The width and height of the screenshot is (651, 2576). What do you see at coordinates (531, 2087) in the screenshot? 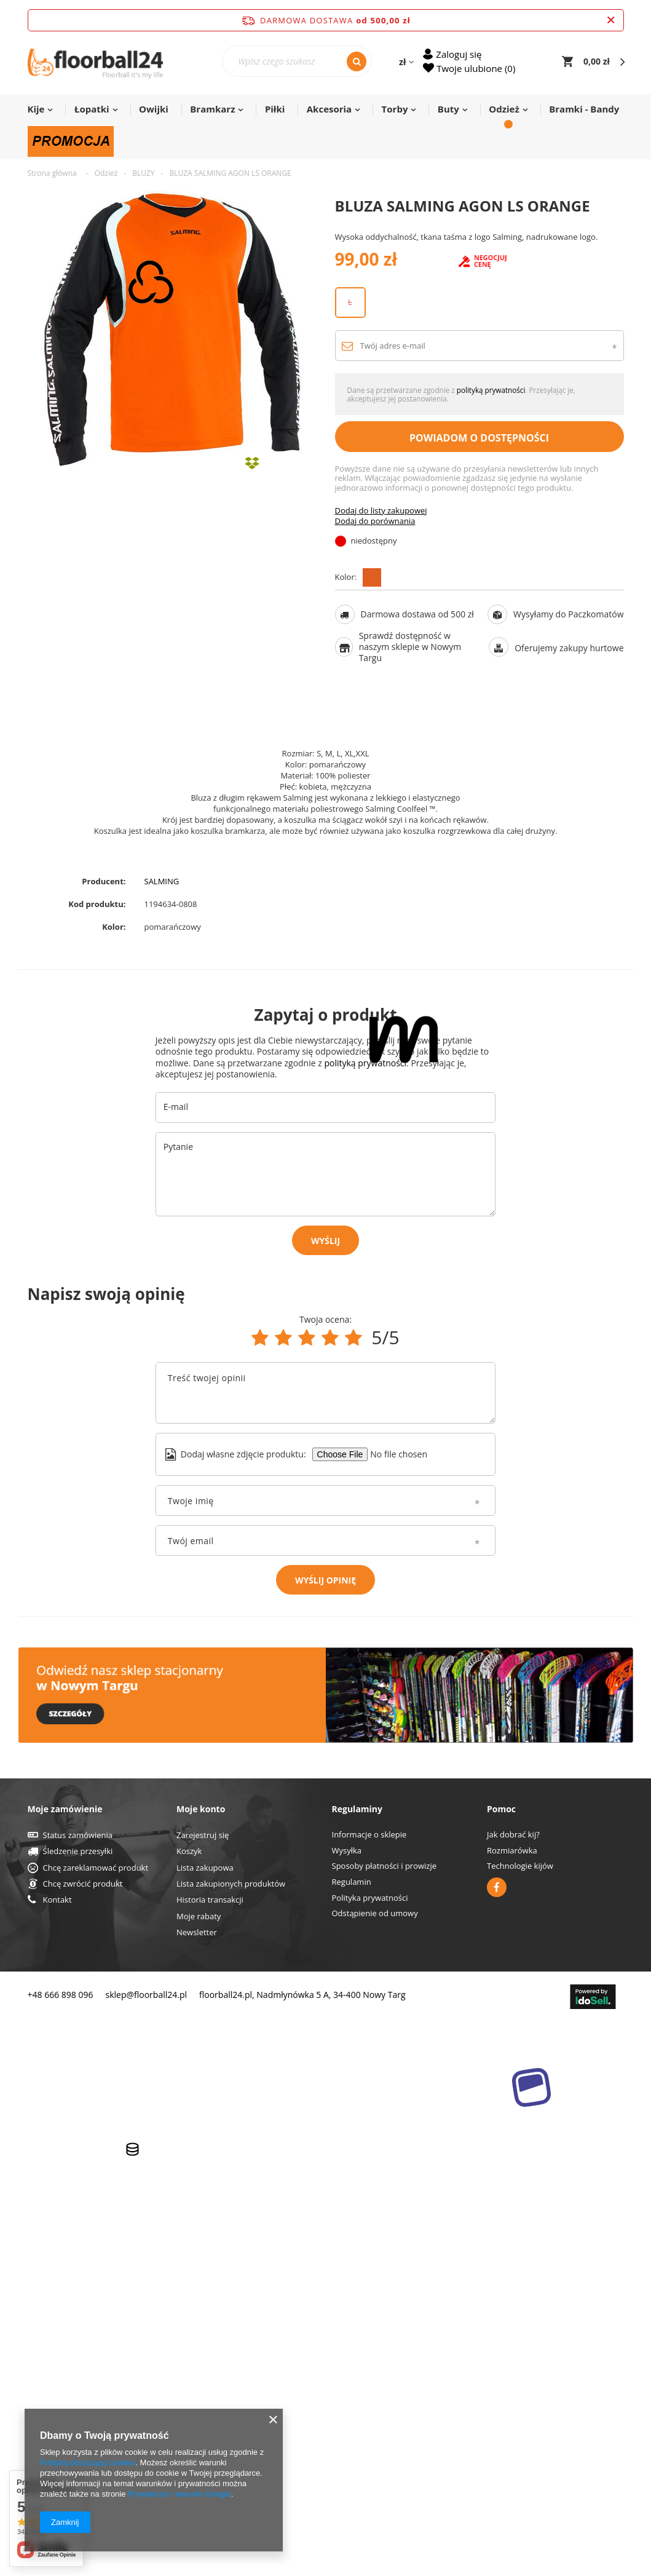
I see `headless ui component library logo` at bounding box center [531, 2087].